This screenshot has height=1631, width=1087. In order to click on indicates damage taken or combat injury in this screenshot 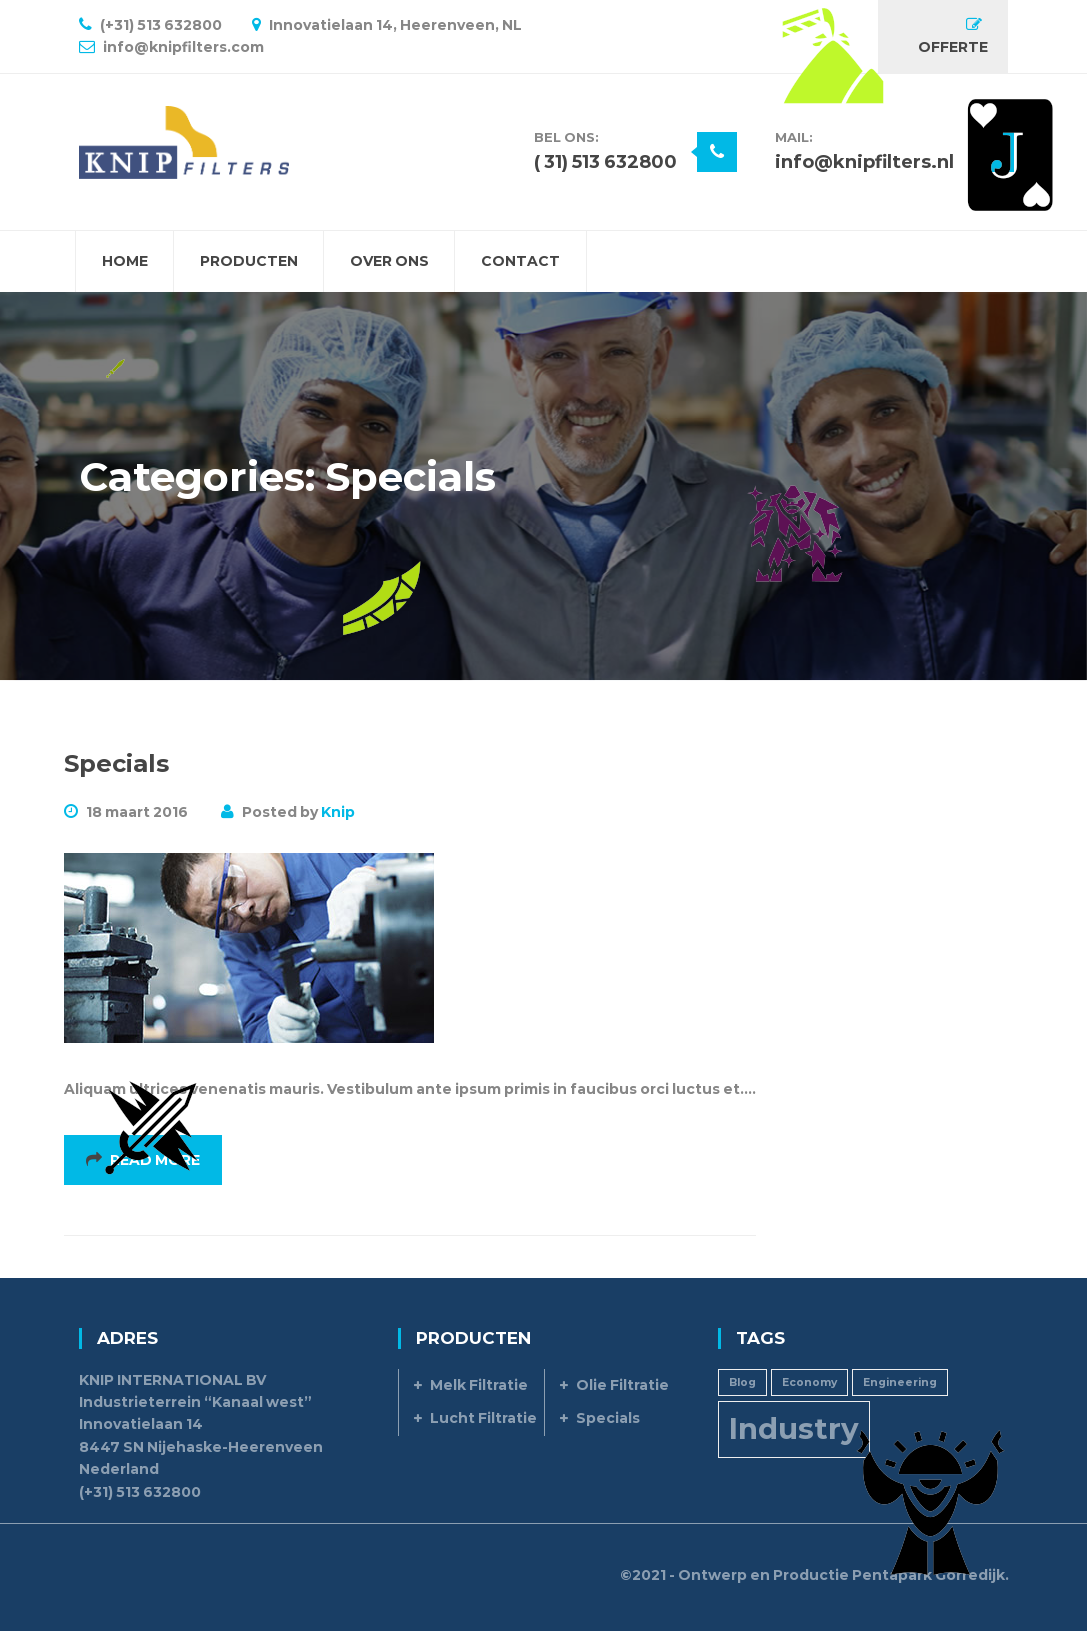, I will do `click(150, 1129)`.